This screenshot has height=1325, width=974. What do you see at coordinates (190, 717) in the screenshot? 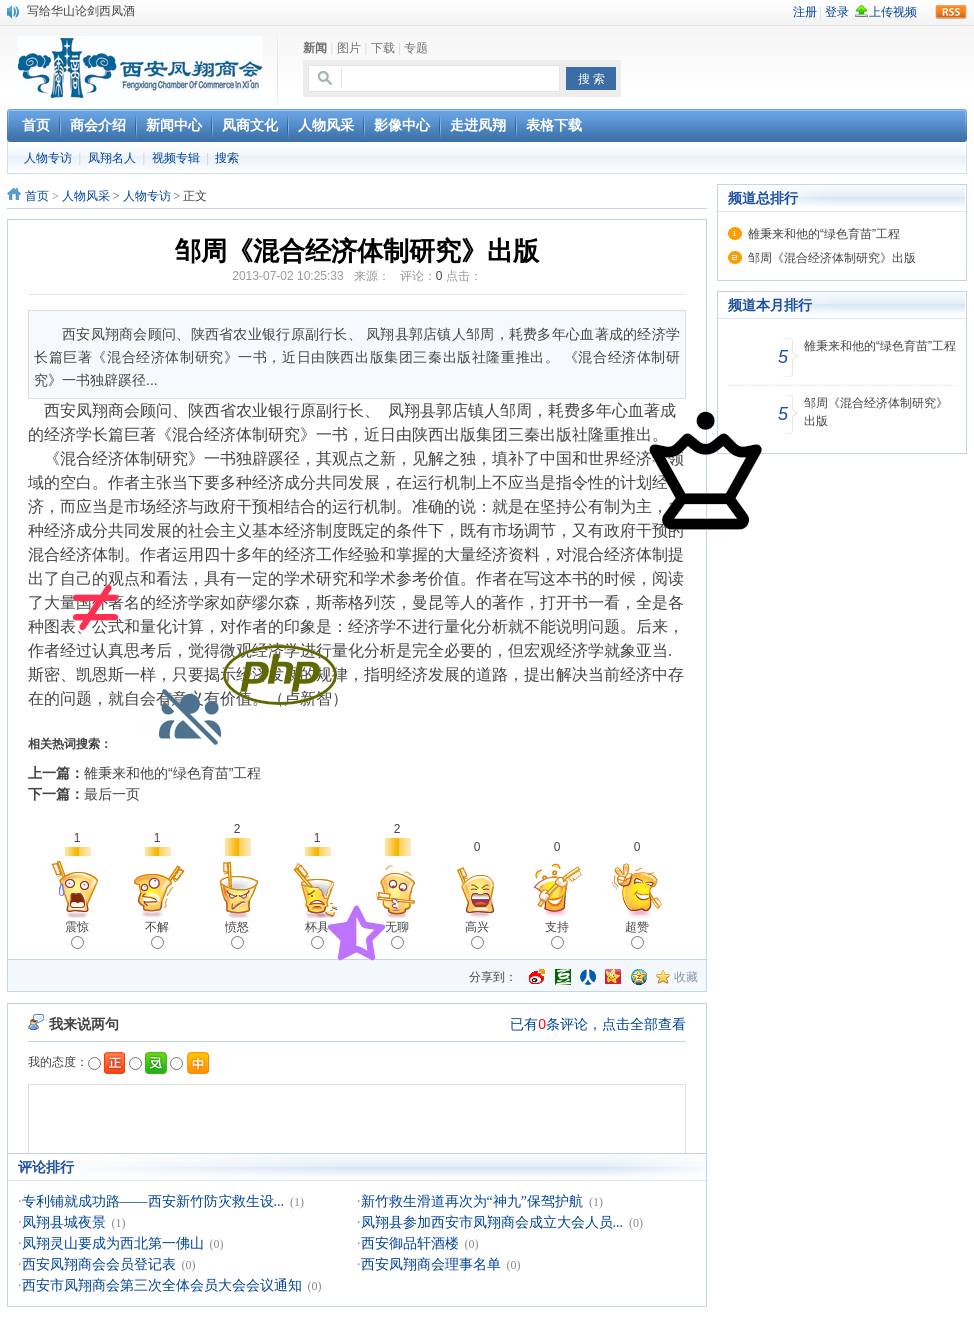
I see `disable group or team features` at bounding box center [190, 717].